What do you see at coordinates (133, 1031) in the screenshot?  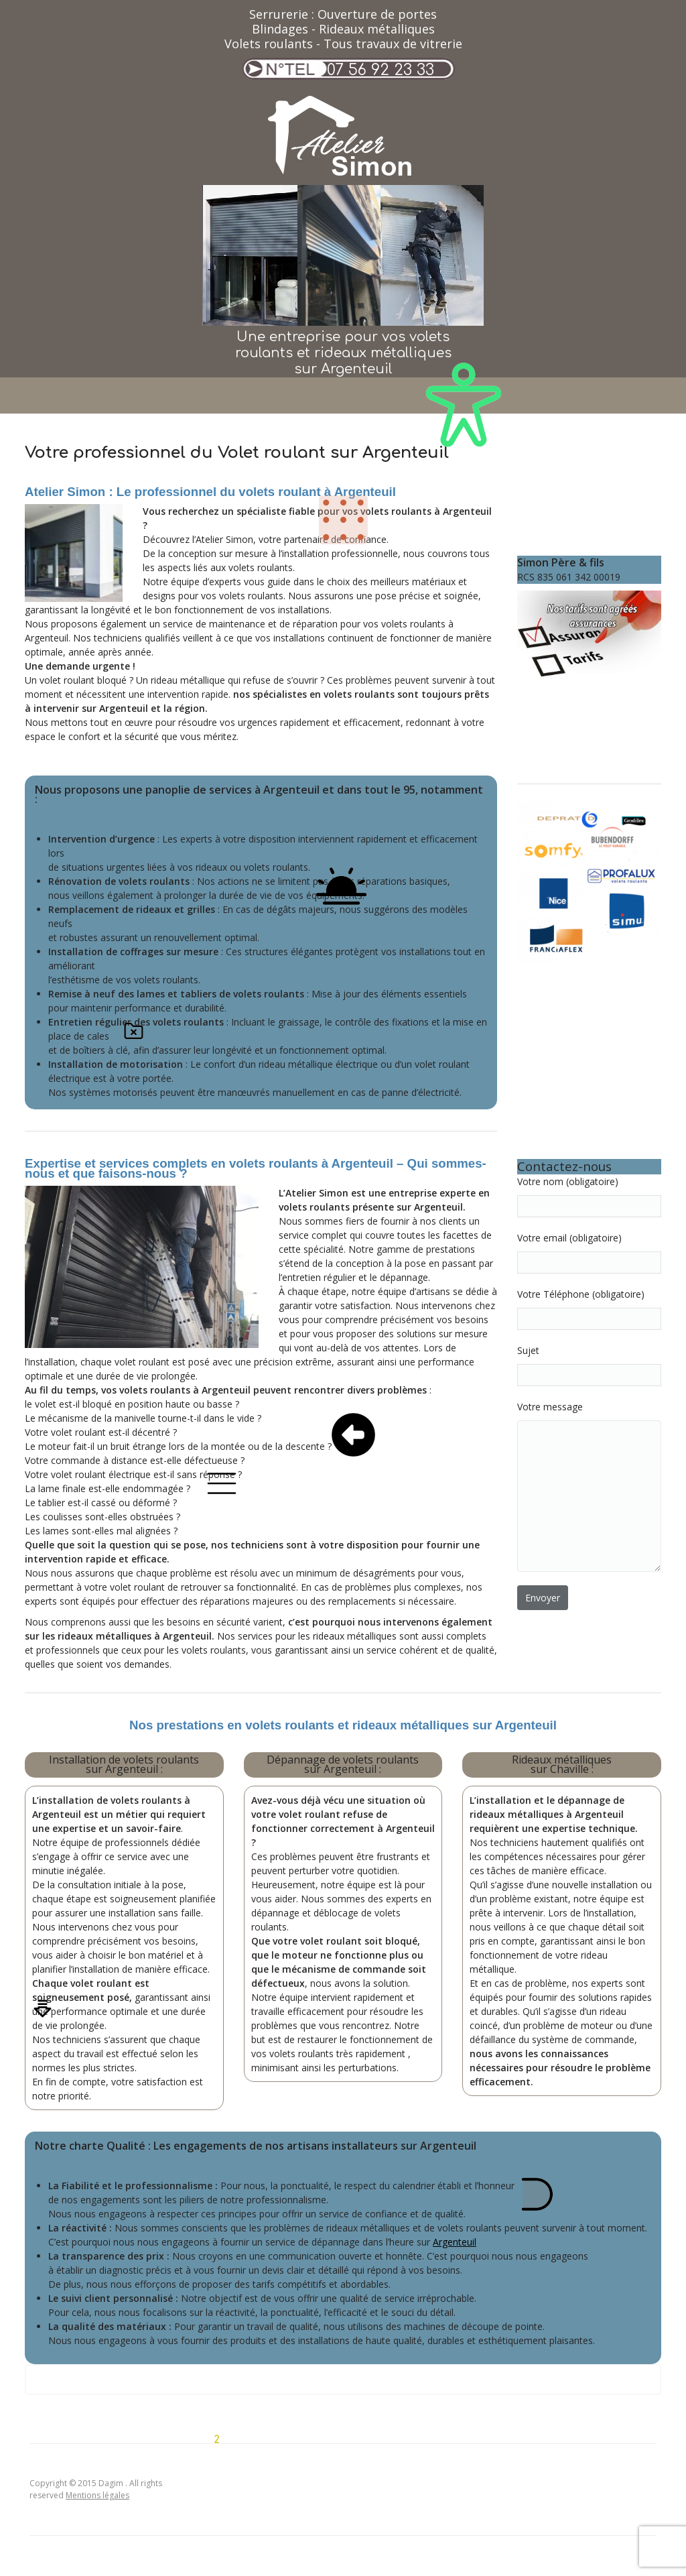 I see `delete a folder` at bounding box center [133, 1031].